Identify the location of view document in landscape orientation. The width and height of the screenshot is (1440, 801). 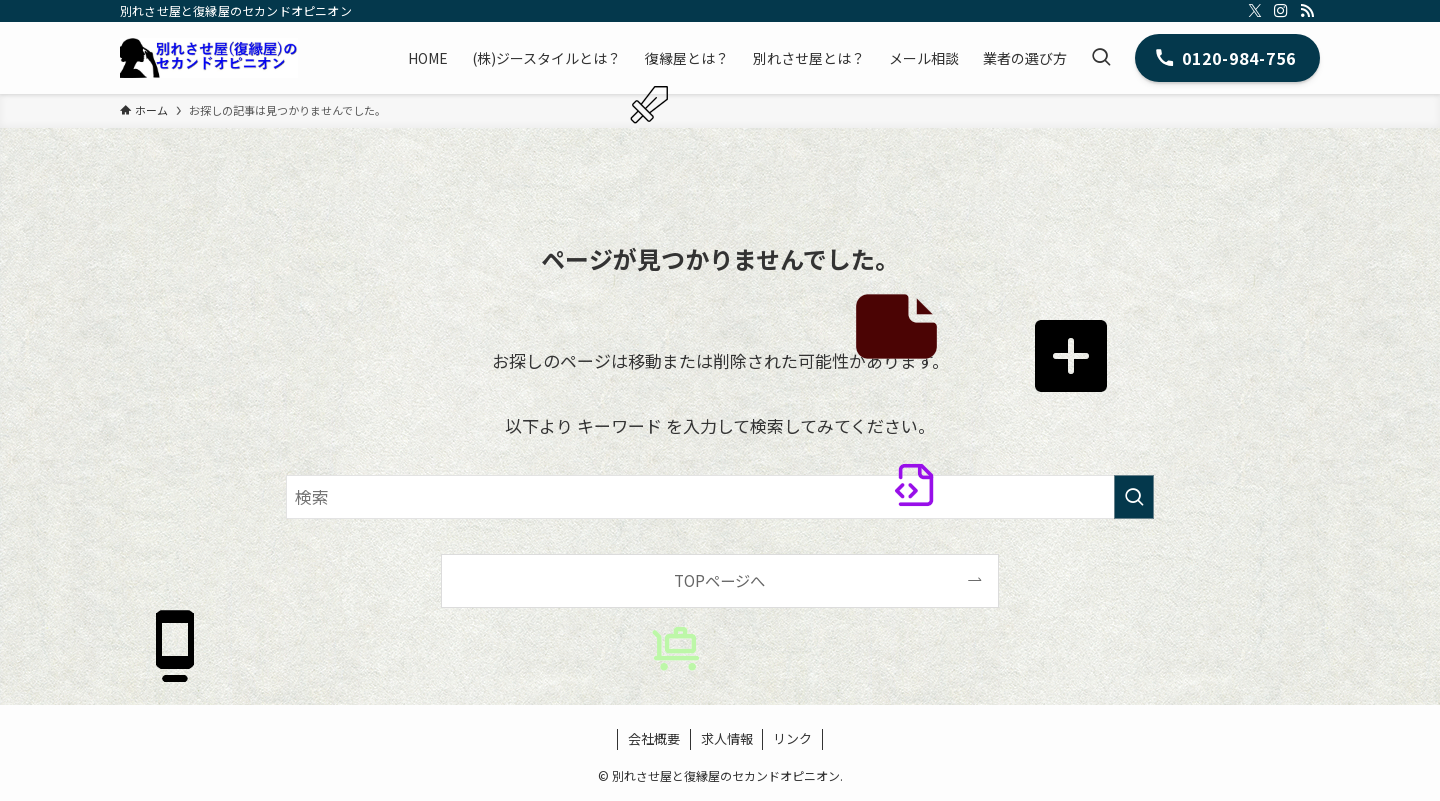
(896, 326).